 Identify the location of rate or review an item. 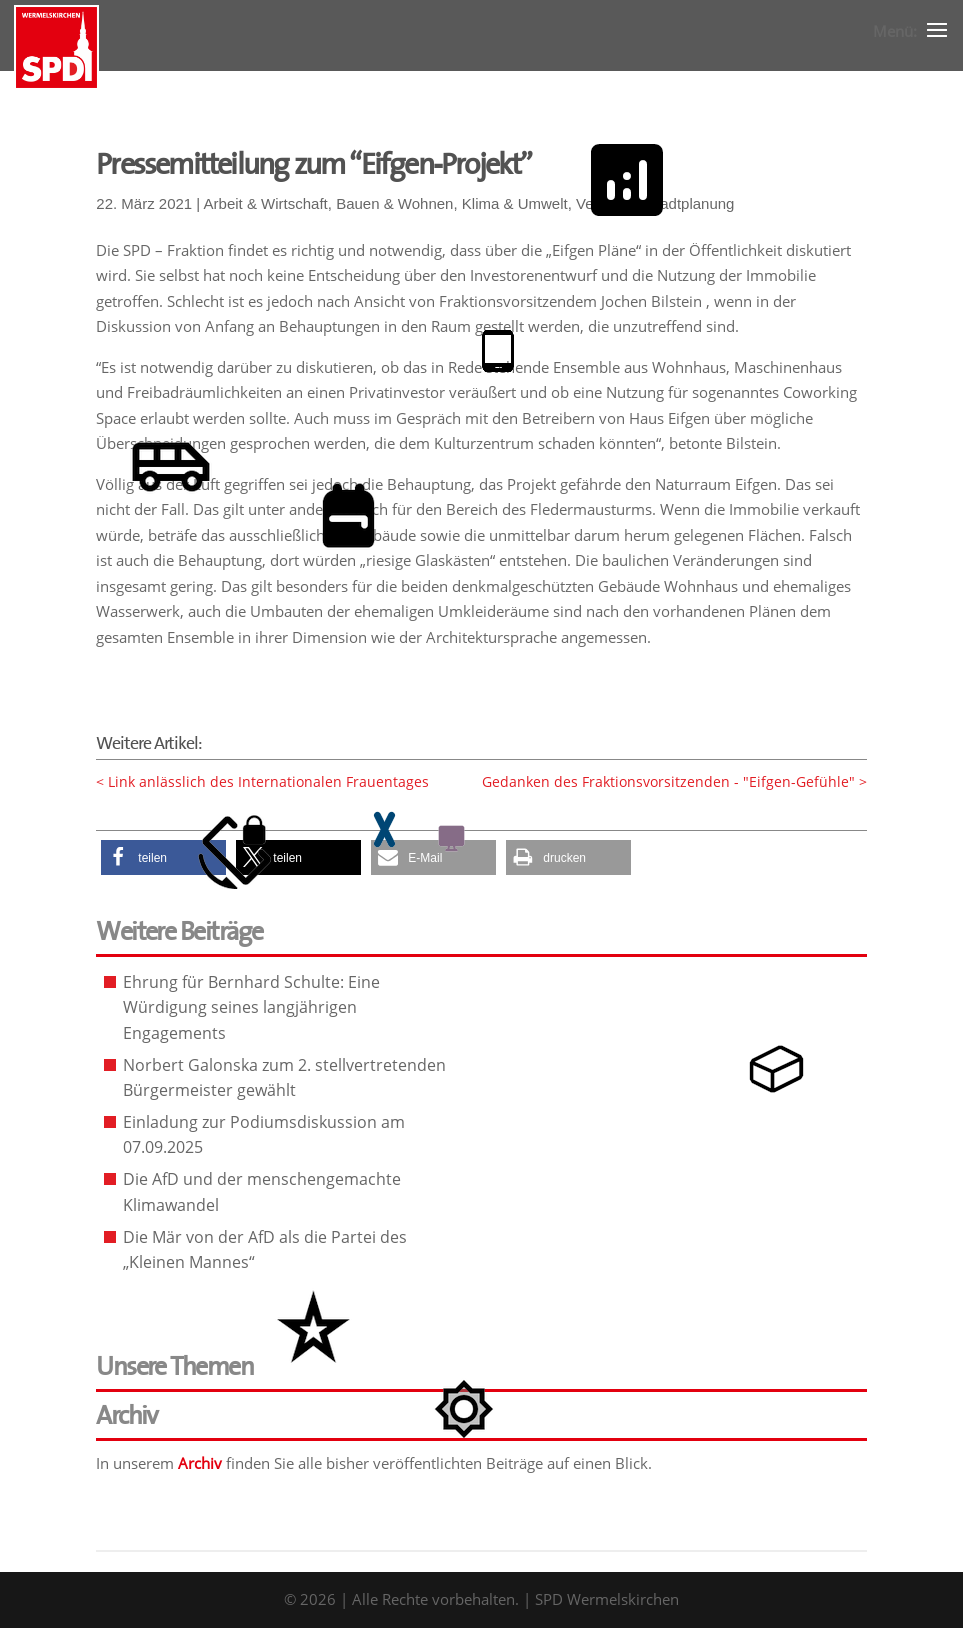
(313, 1326).